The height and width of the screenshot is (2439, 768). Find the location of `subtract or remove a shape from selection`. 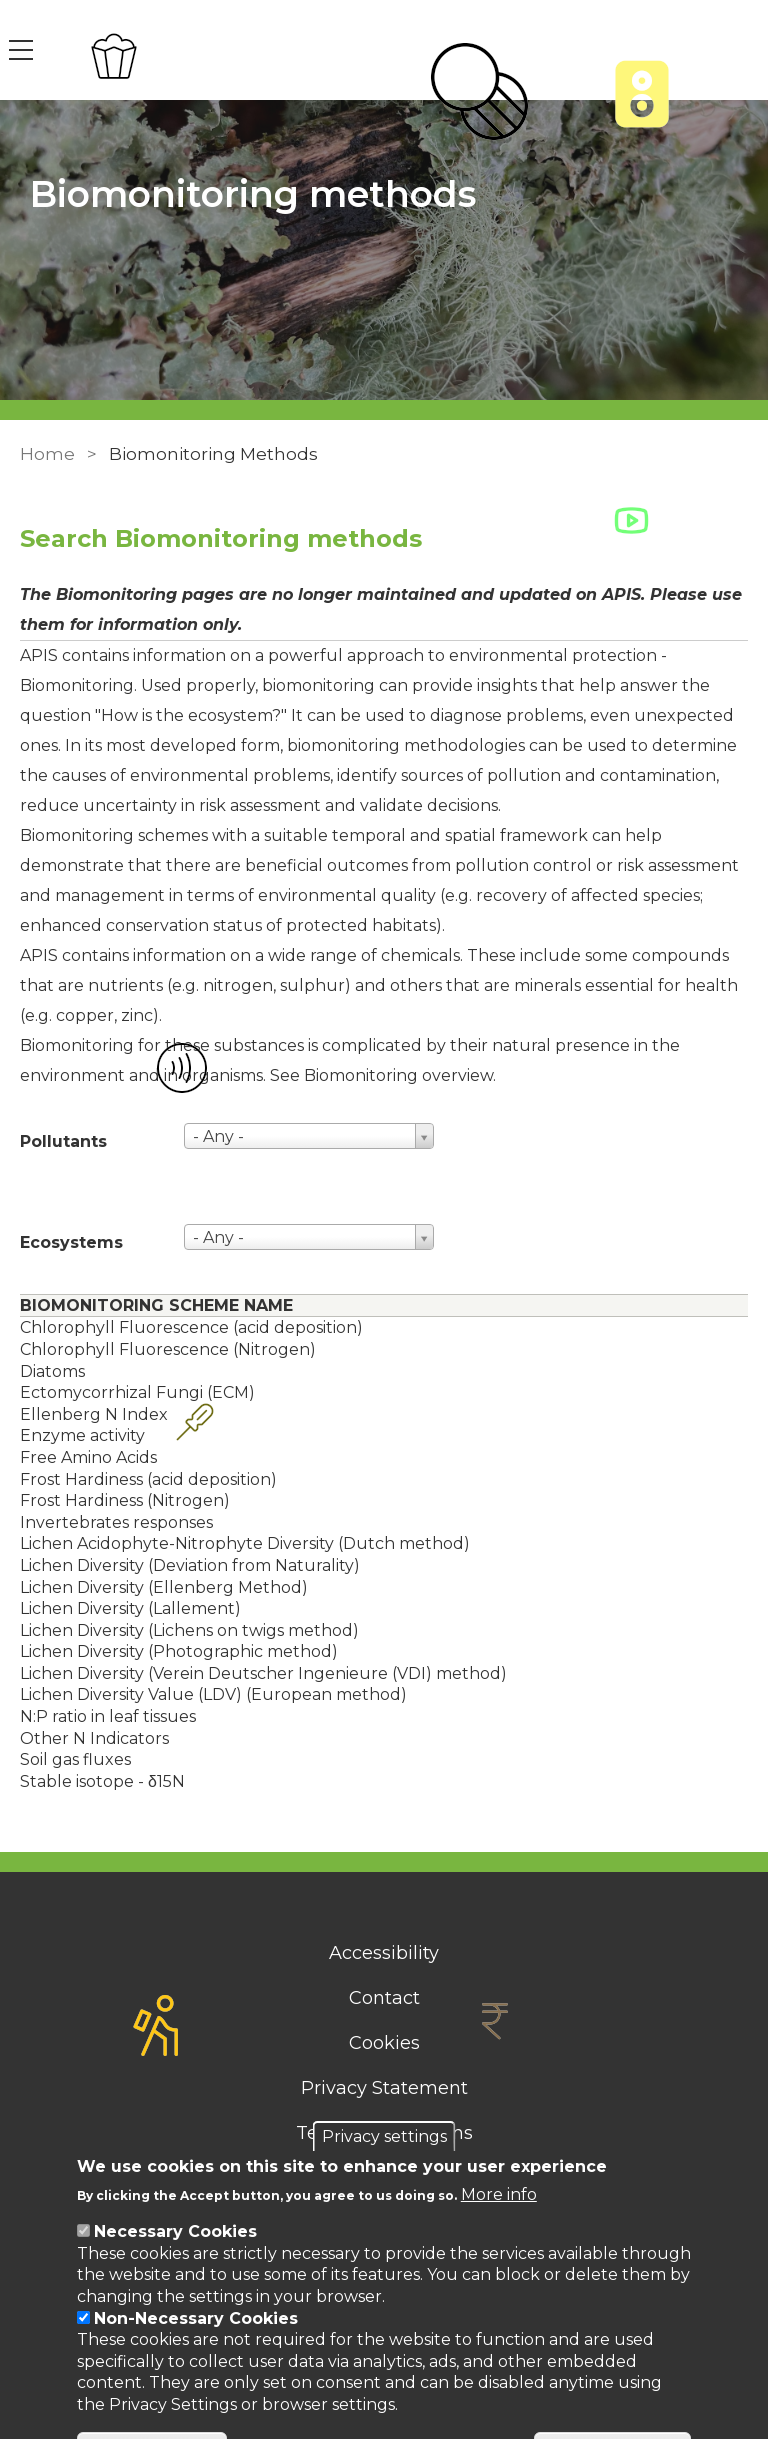

subtract or remove a shape from selection is located at coordinates (479, 91).